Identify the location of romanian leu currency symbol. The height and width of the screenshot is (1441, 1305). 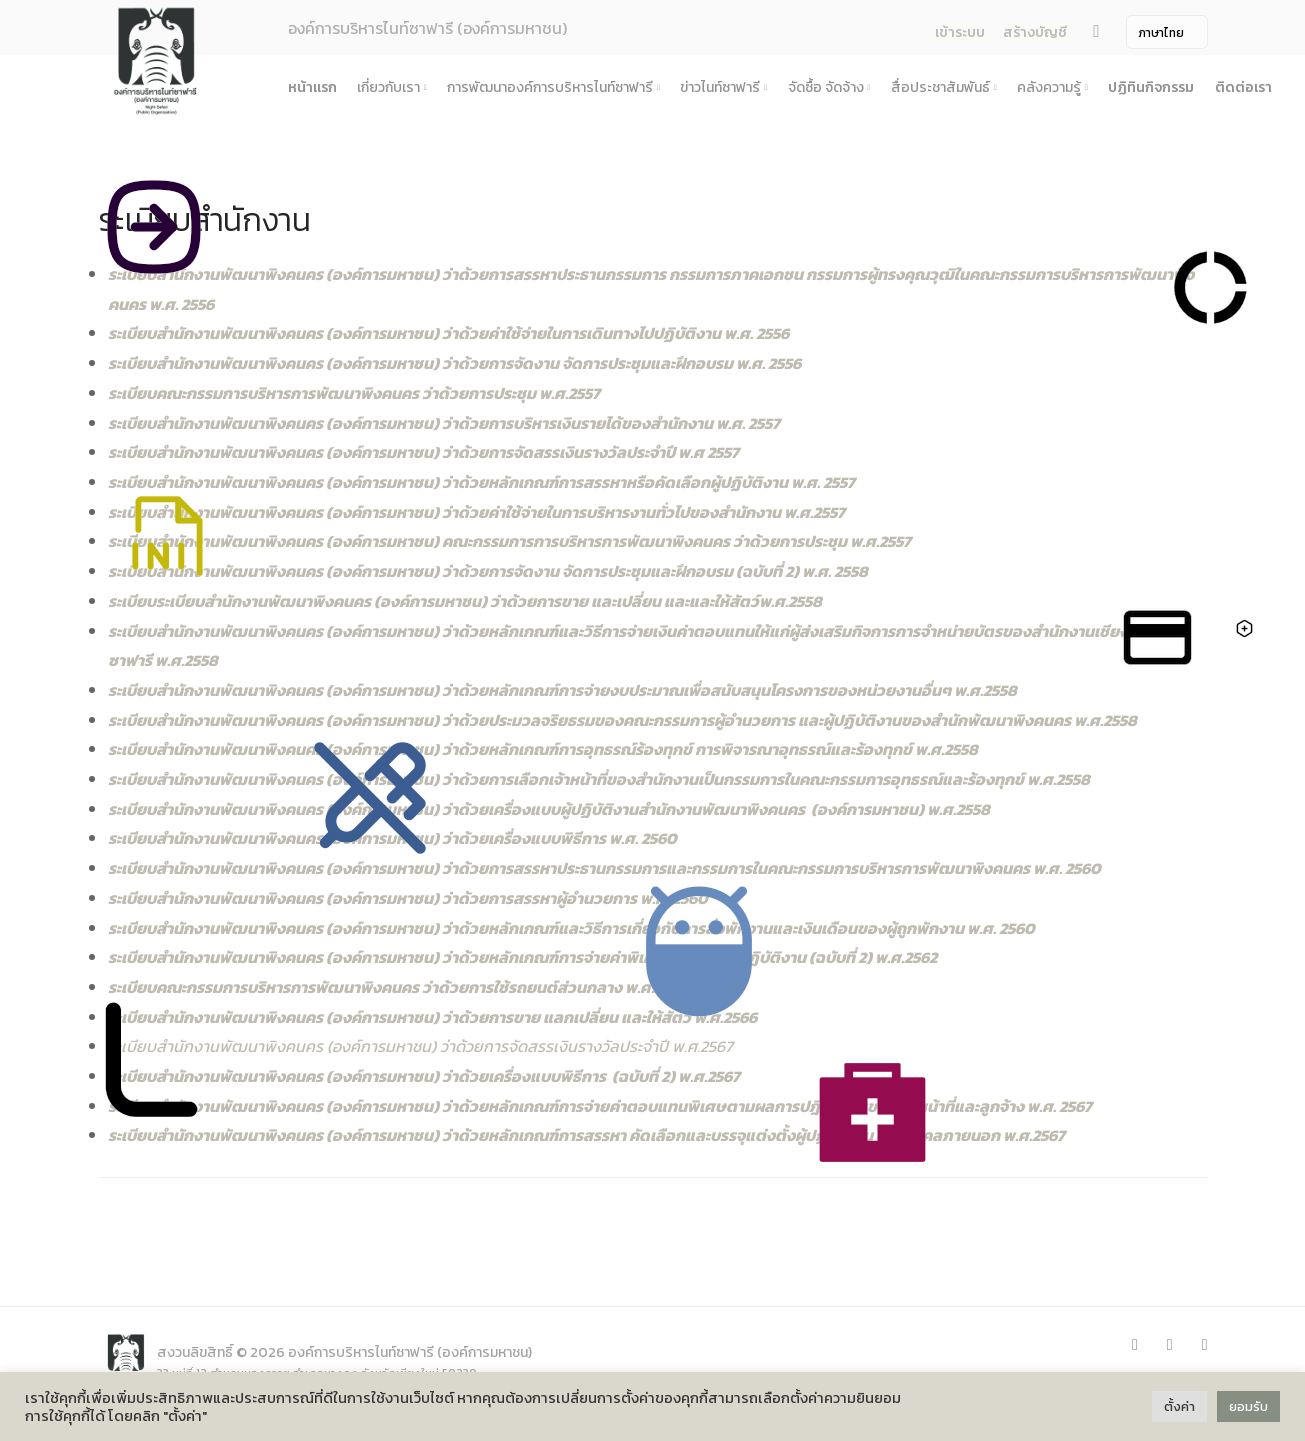
(151, 1063).